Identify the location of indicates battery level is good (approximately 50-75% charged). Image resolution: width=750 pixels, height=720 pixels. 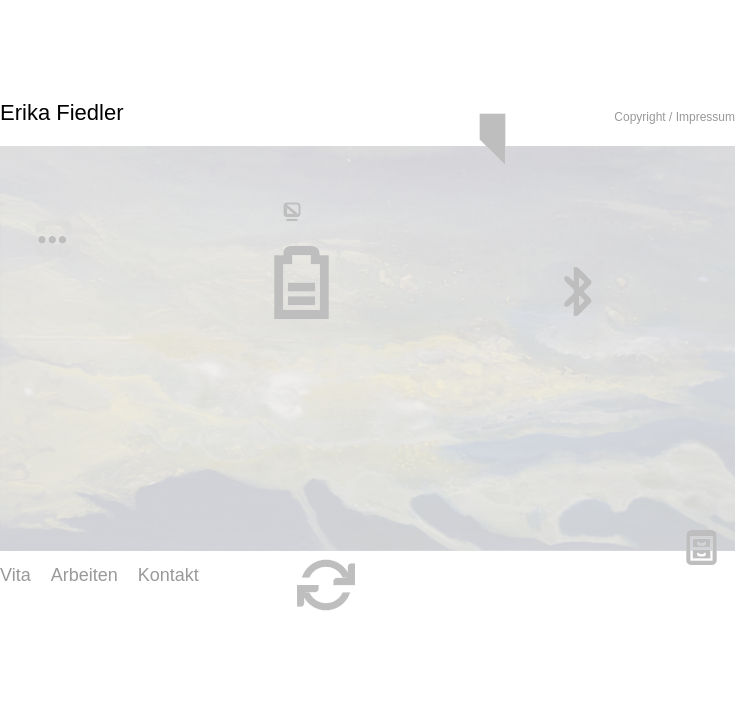
(301, 282).